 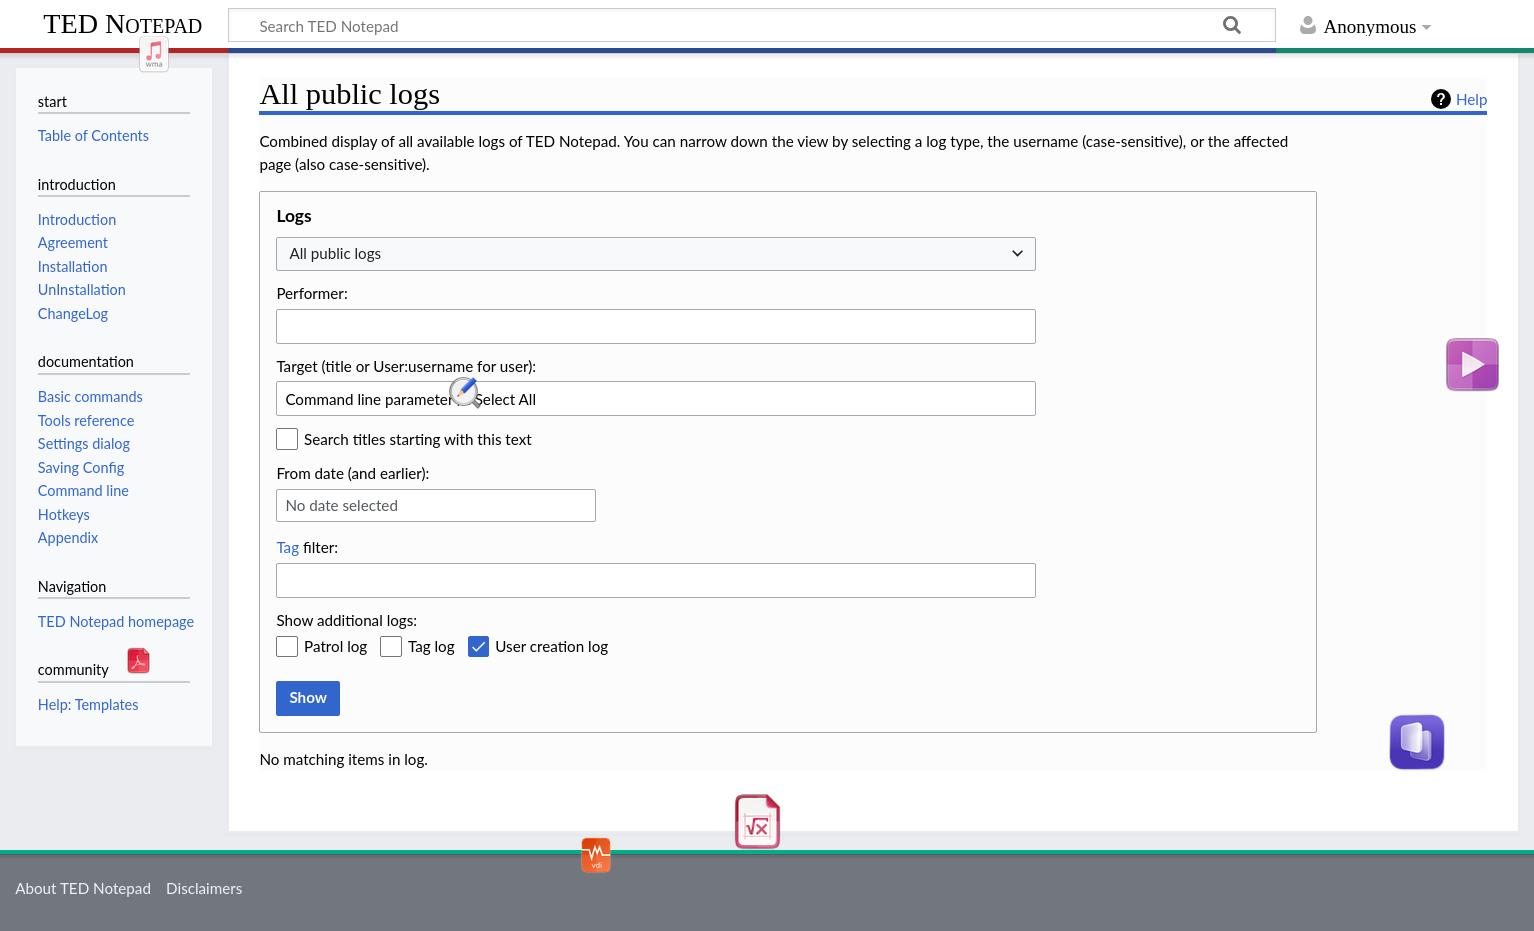 What do you see at coordinates (465, 393) in the screenshot?
I see `open find and replace tool` at bounding box center [465, 393].